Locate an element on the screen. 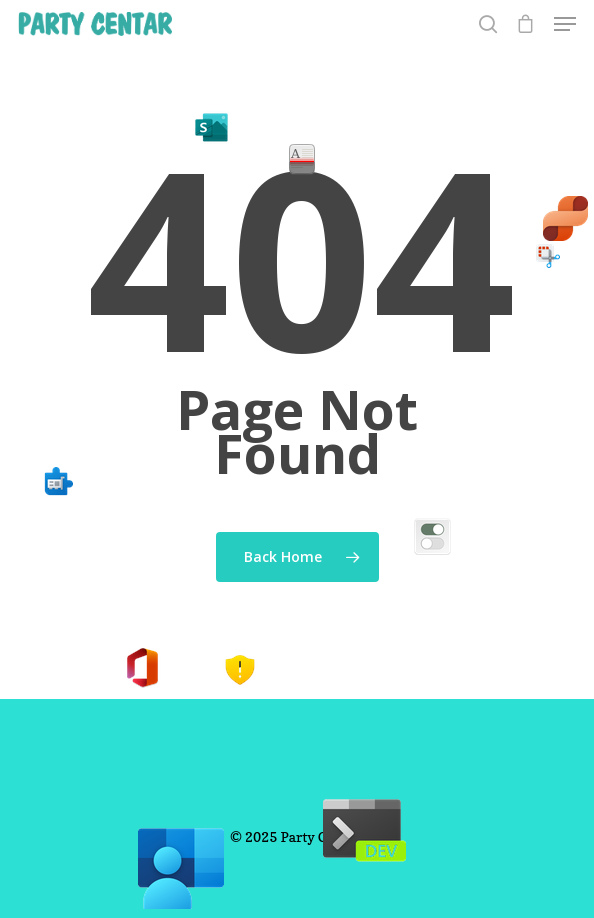 The image size is (594, 918). open the portal app is located at coordinates (181, 866).